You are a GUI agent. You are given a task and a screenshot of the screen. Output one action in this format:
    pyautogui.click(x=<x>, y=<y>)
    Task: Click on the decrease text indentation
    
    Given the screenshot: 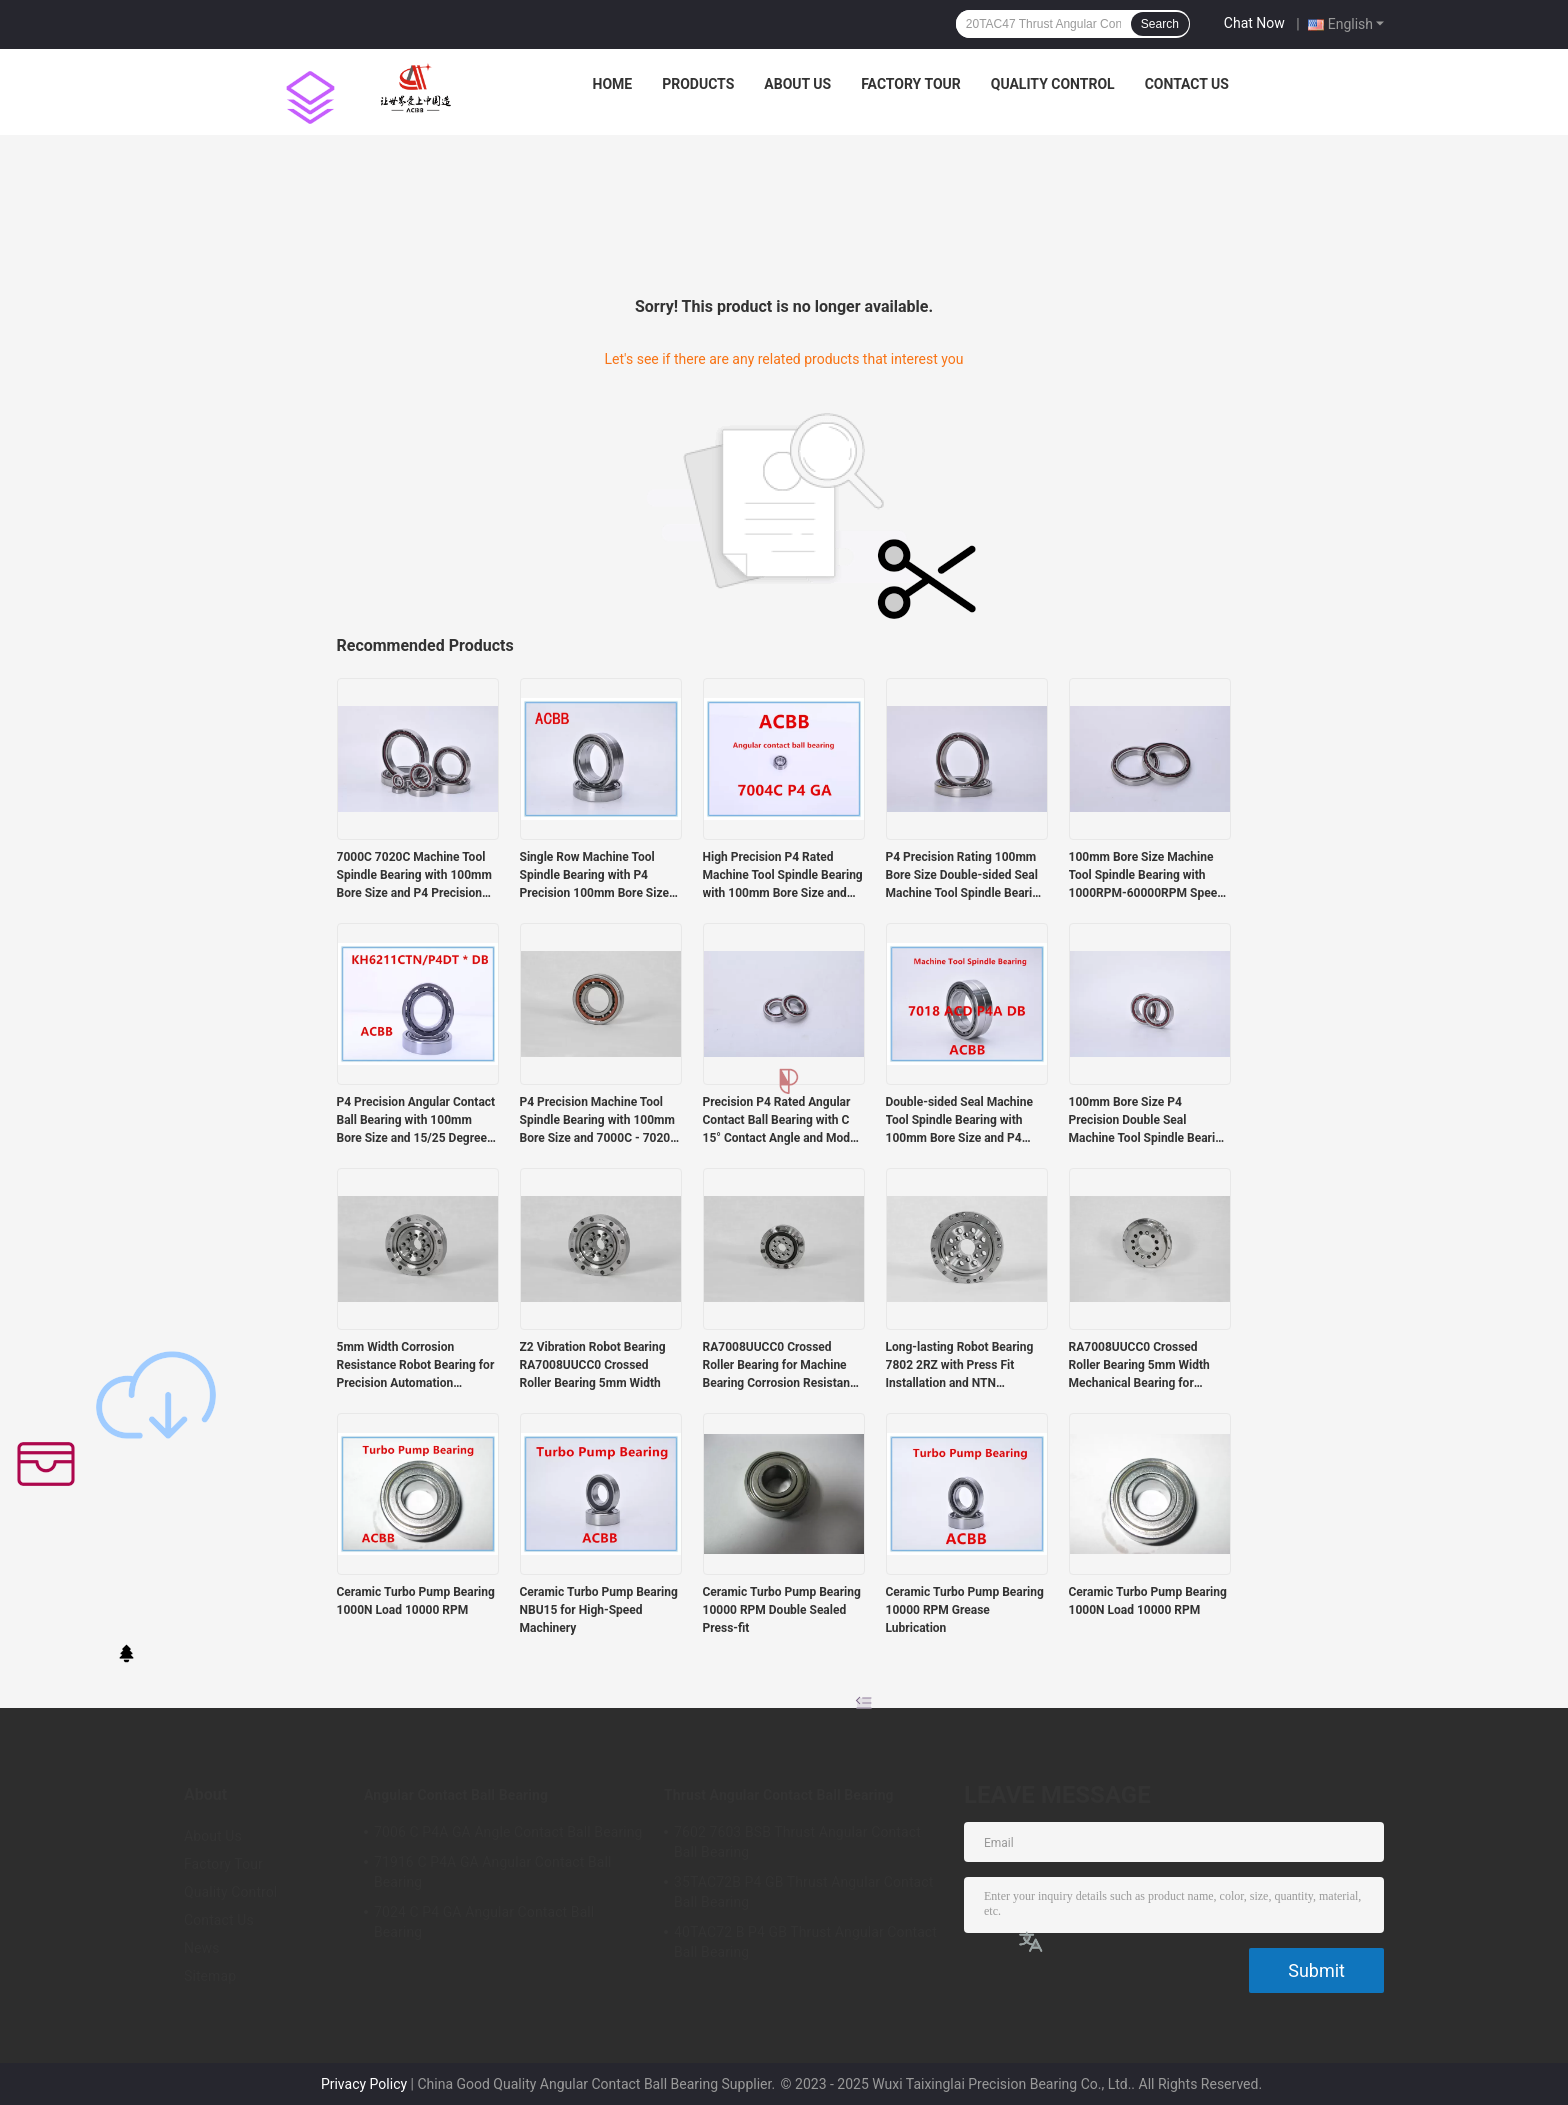 What is the action you would take?
    pyautogui.click(x=864, y=1703)
    